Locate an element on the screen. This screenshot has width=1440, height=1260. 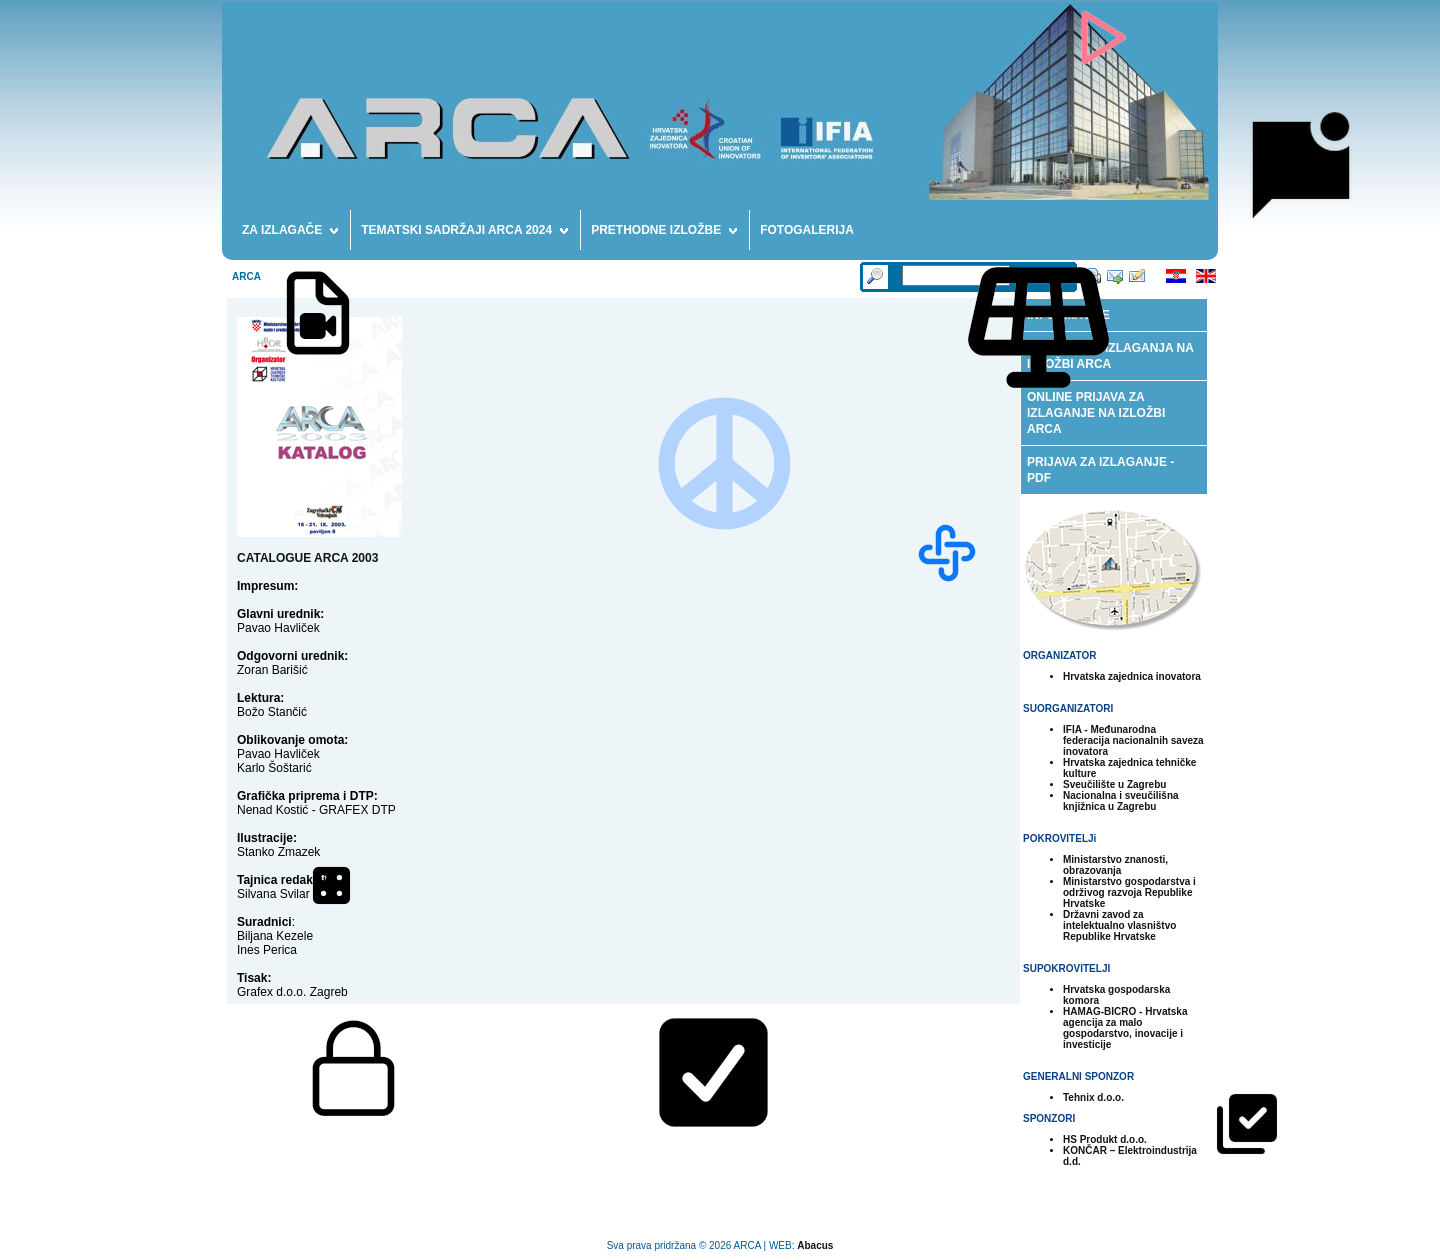
roll or randomize a selection is located at coordinates (331, 885).